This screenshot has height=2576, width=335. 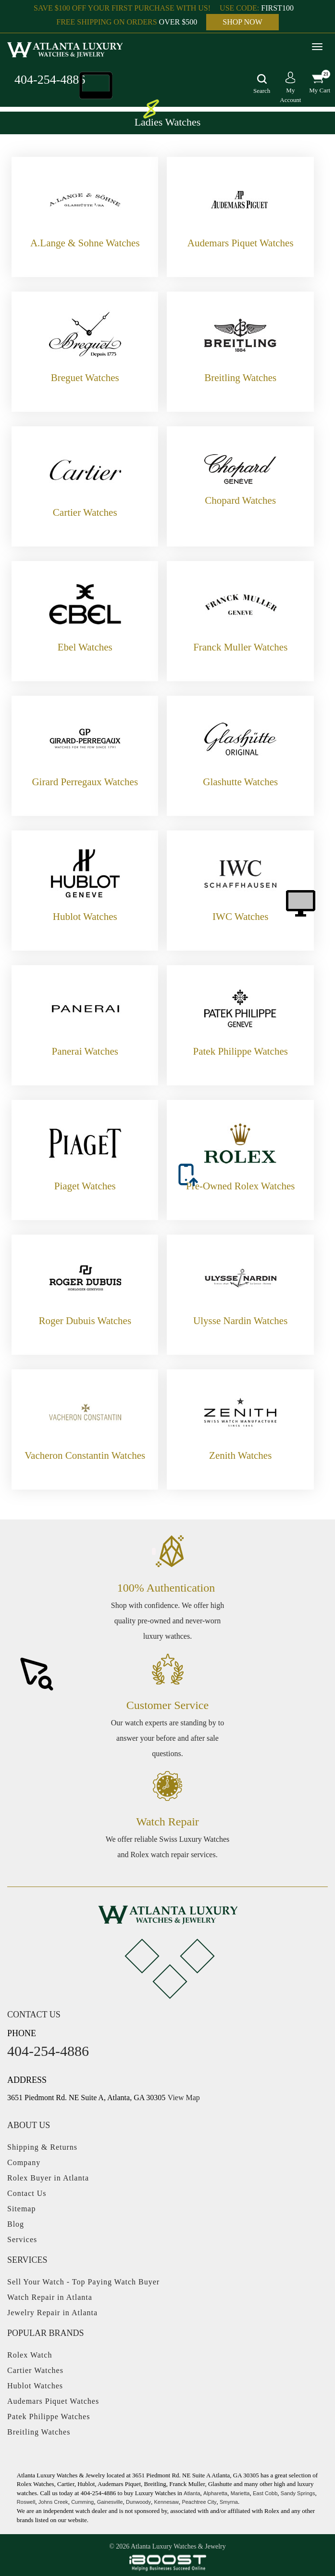 I want to click on video player with subtitle or caption bar, so click(x=96, y=85).